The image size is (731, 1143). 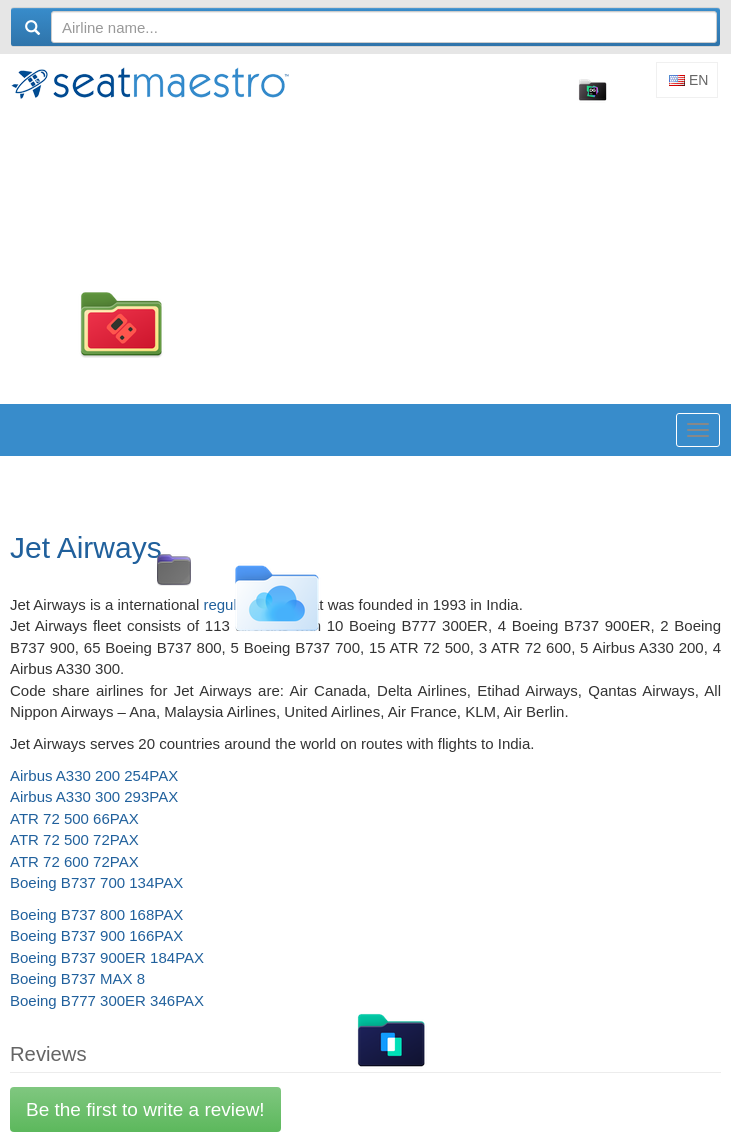 I want to click on open wondershare mobiletrans files folder, so click(x=391, y=1042).